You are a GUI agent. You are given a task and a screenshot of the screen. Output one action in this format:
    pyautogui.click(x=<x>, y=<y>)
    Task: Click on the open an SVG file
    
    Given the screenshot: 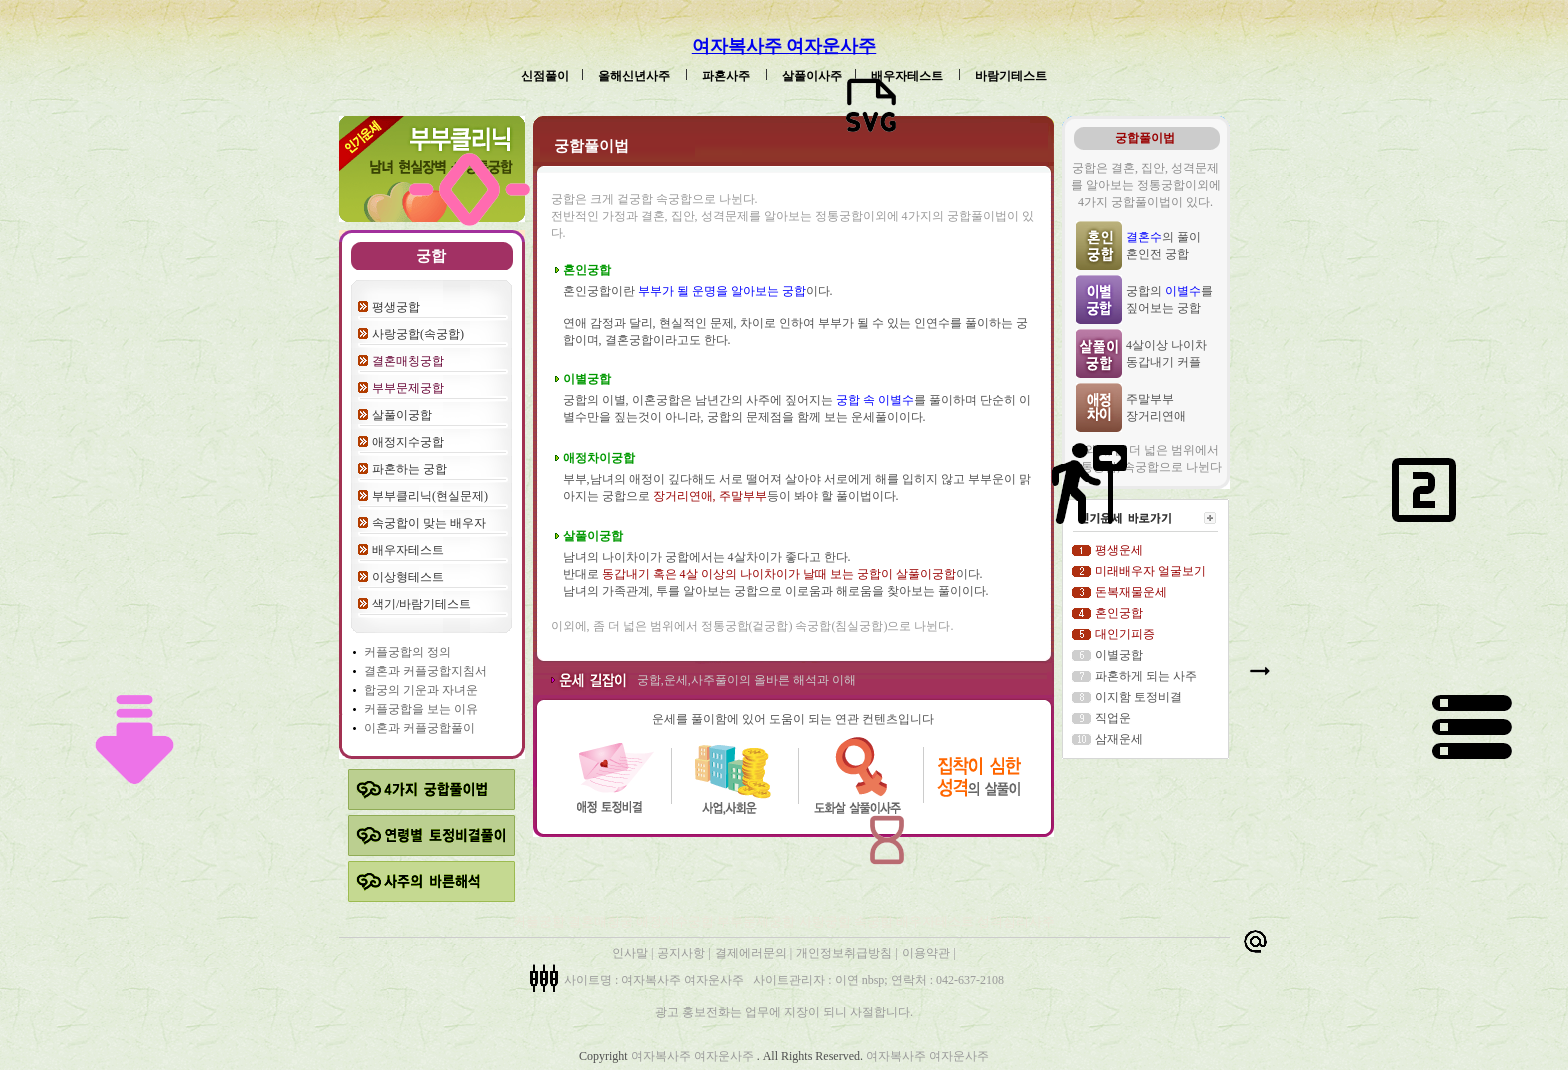 What is the action you would take?
    pyautogui.click(x=871, y=107)
    